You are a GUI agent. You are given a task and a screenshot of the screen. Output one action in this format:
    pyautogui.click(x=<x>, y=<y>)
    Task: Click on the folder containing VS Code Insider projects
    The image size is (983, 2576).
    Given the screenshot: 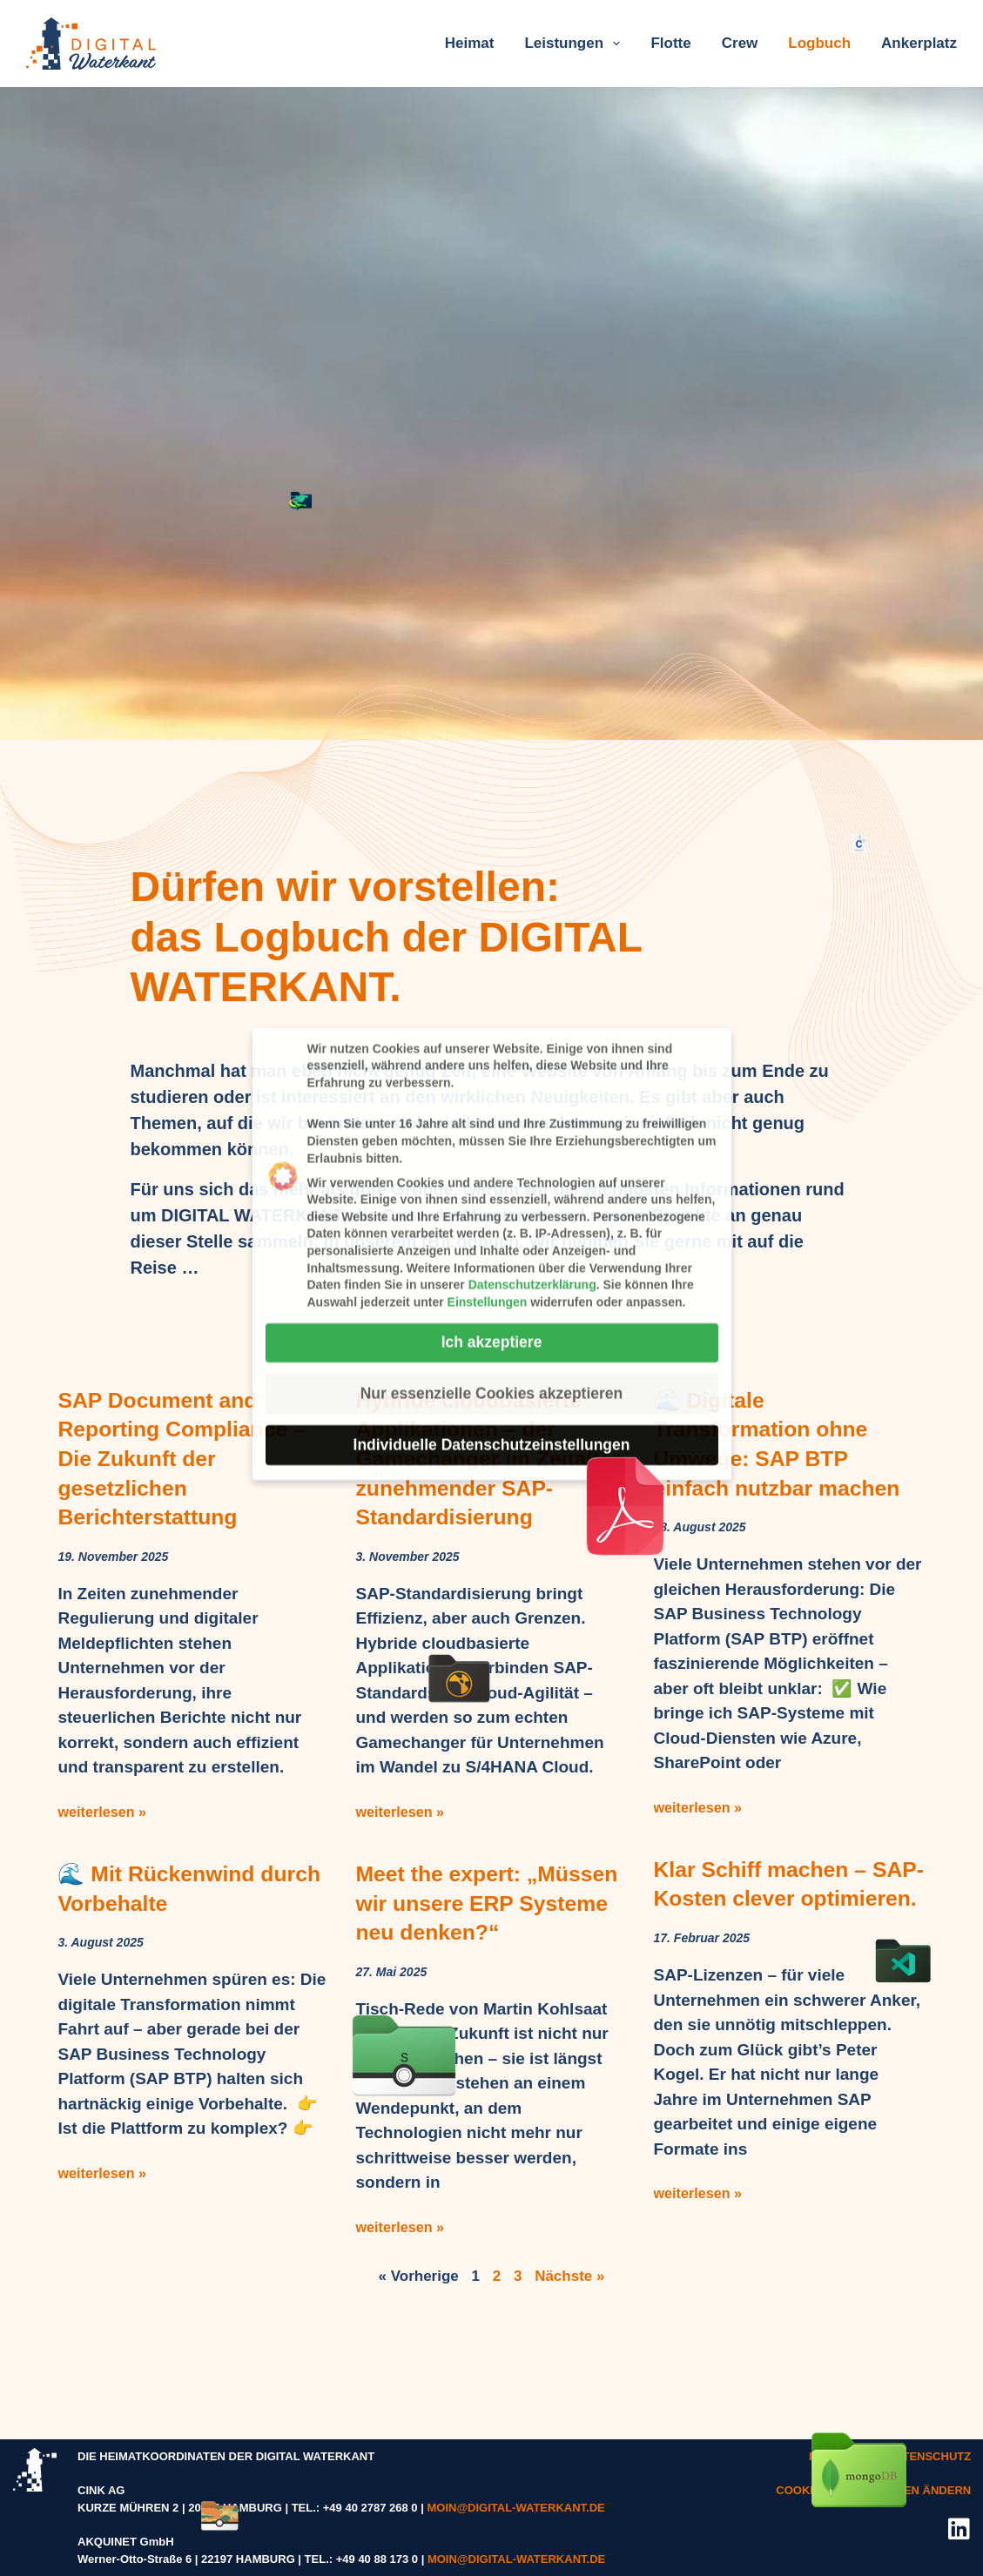 What is the action you would take?
    pyautogui.click(x=903, y=1962)
    